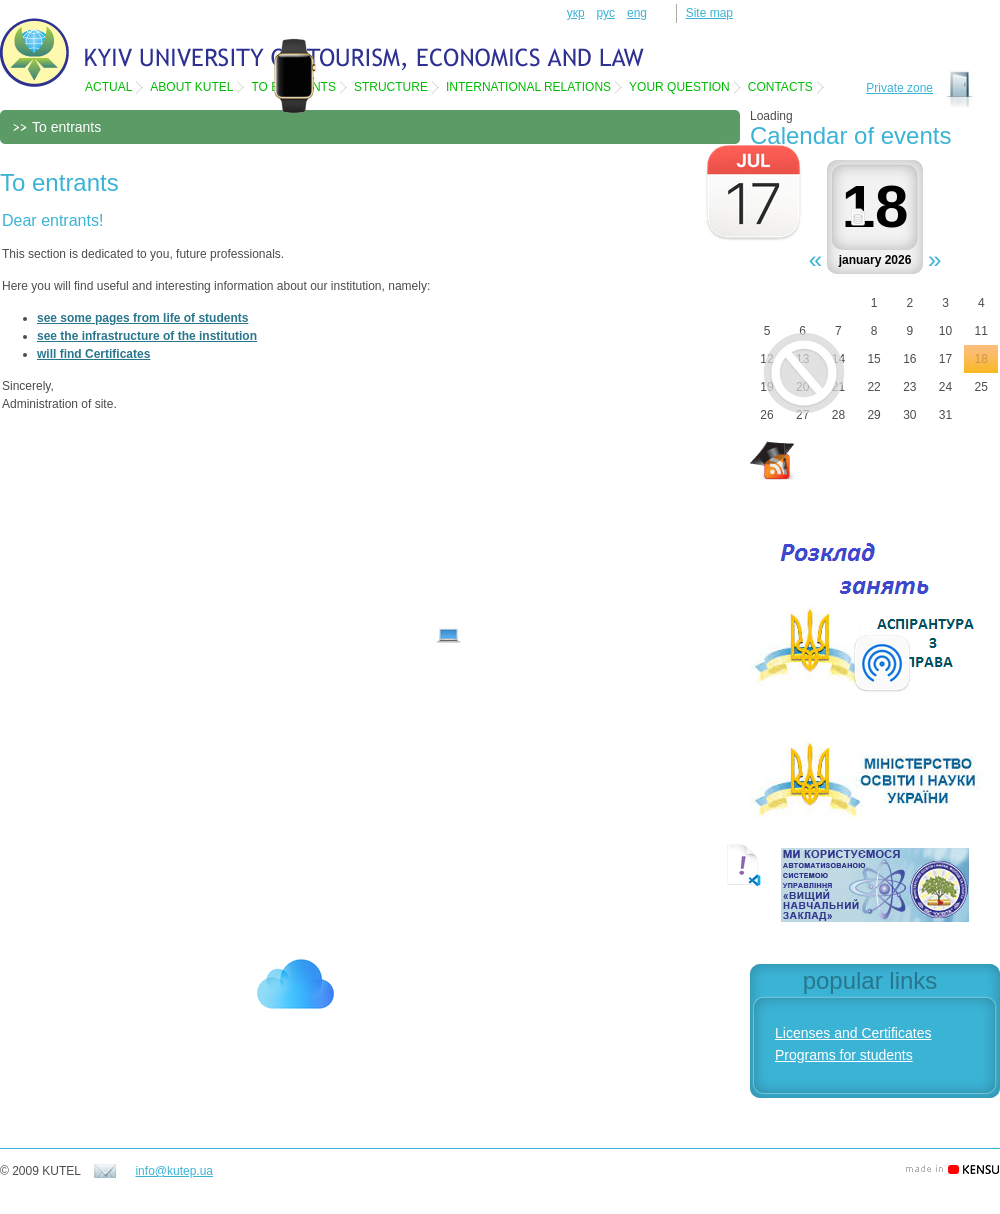 The width and height of the screenshot is (1000, 1214). I want to click on open AirDrop to share files wirelessly, so click(882, 663).